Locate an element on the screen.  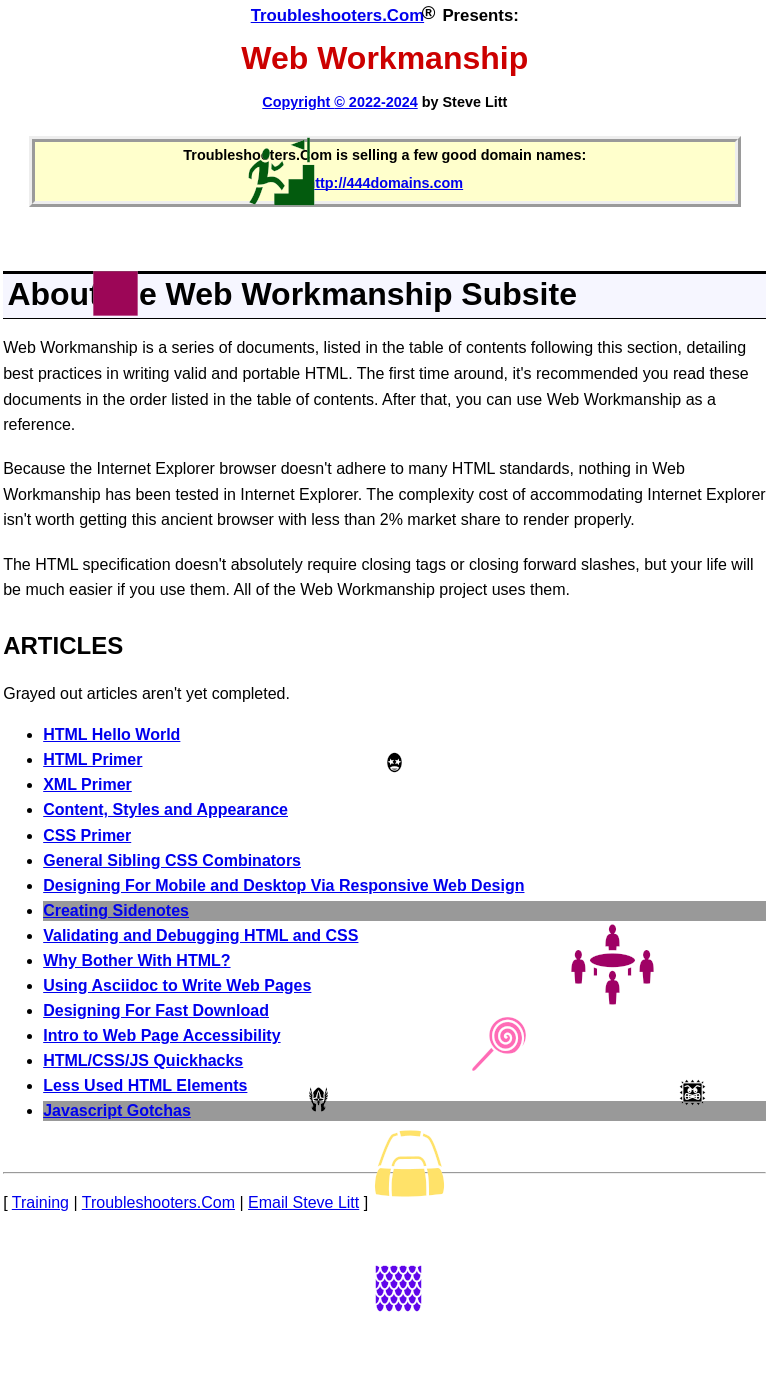
thwomp enemy character from super mario games is located at coordinates (692, 1092).